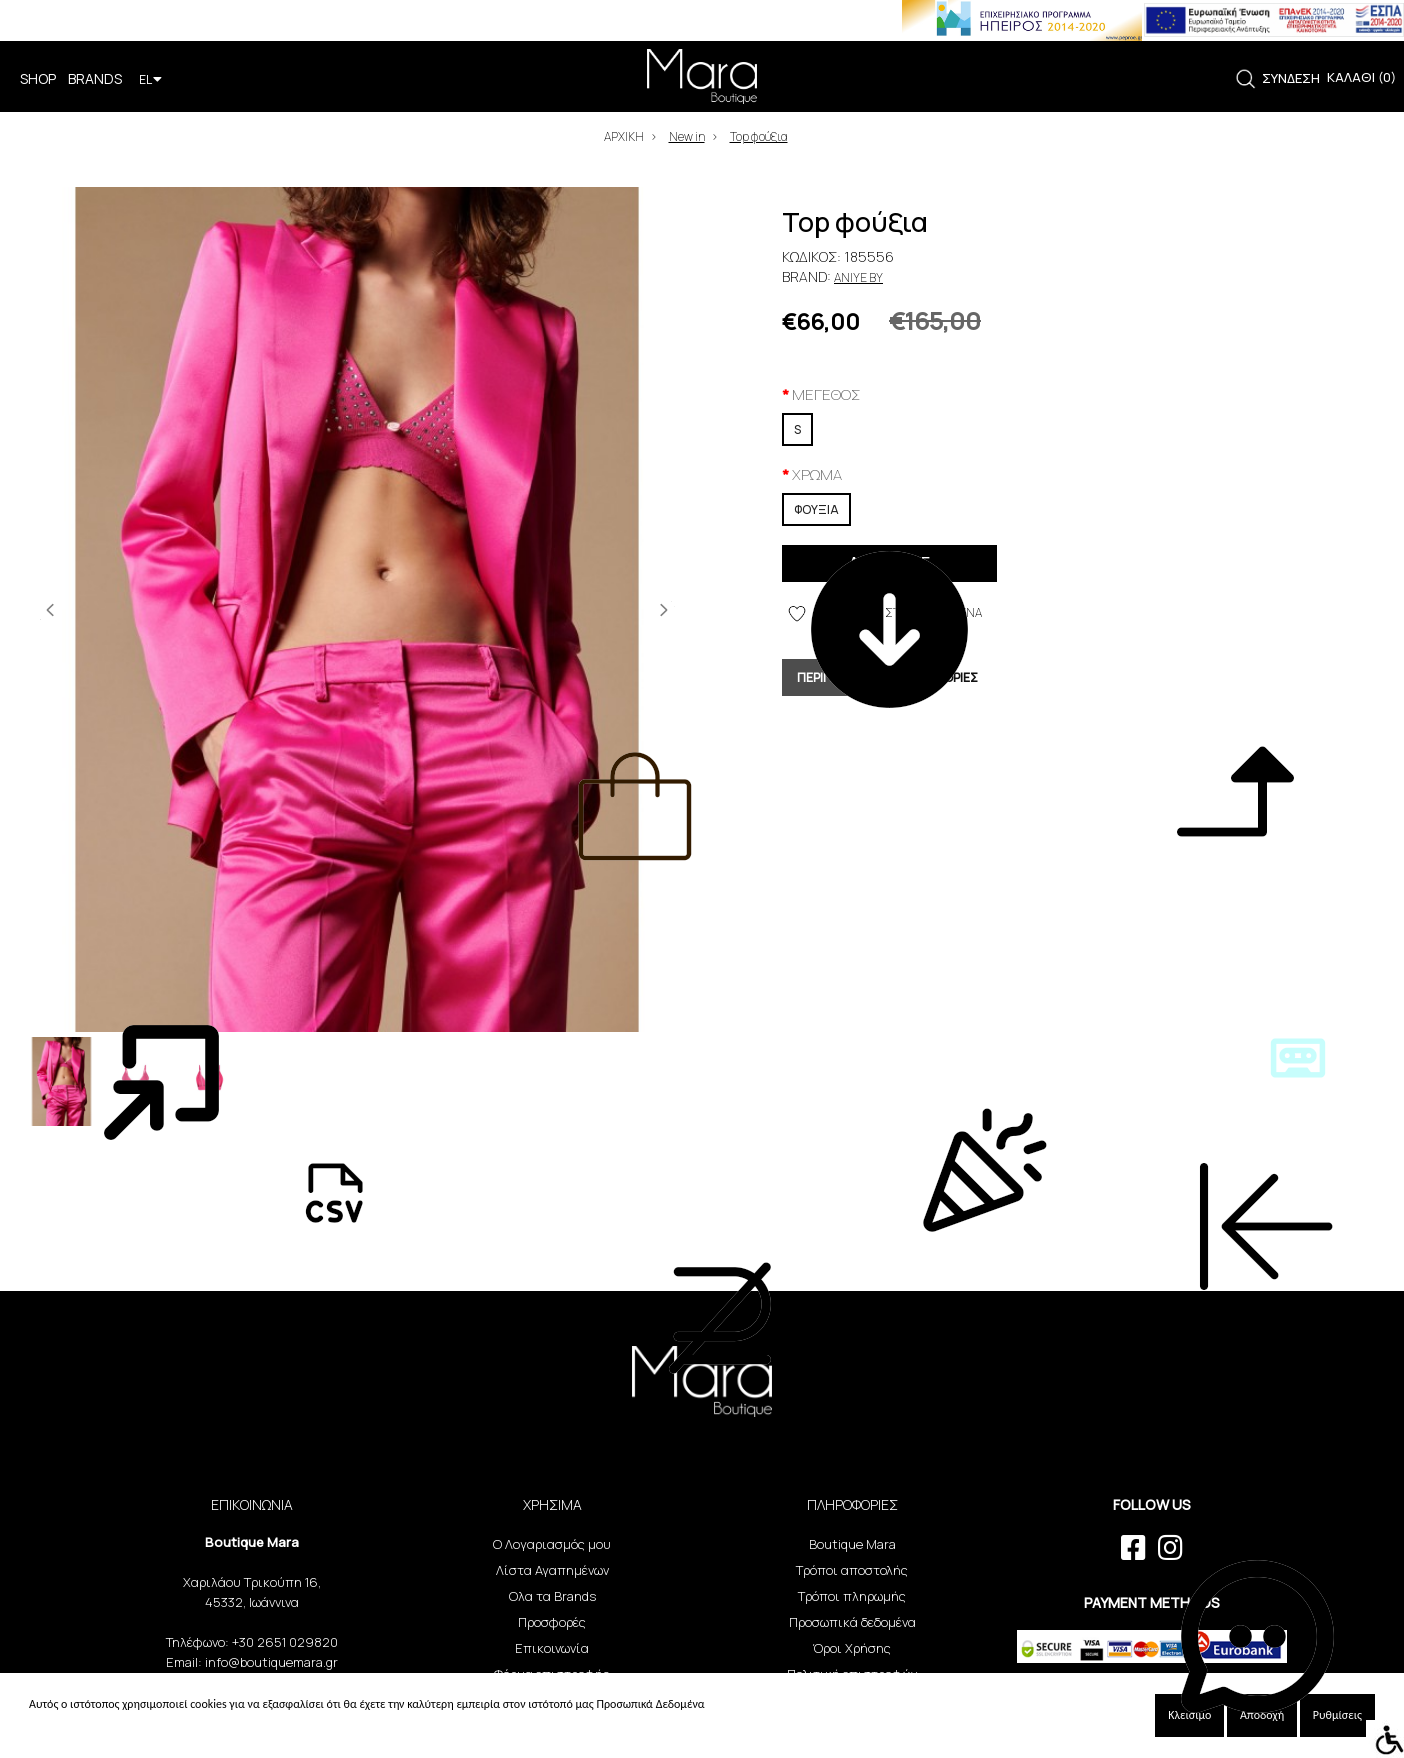  What do you see at coordinates (1257, 1636) in the screenshot?
I see `open messaging or chat` at bounding box center [1257, 1636].